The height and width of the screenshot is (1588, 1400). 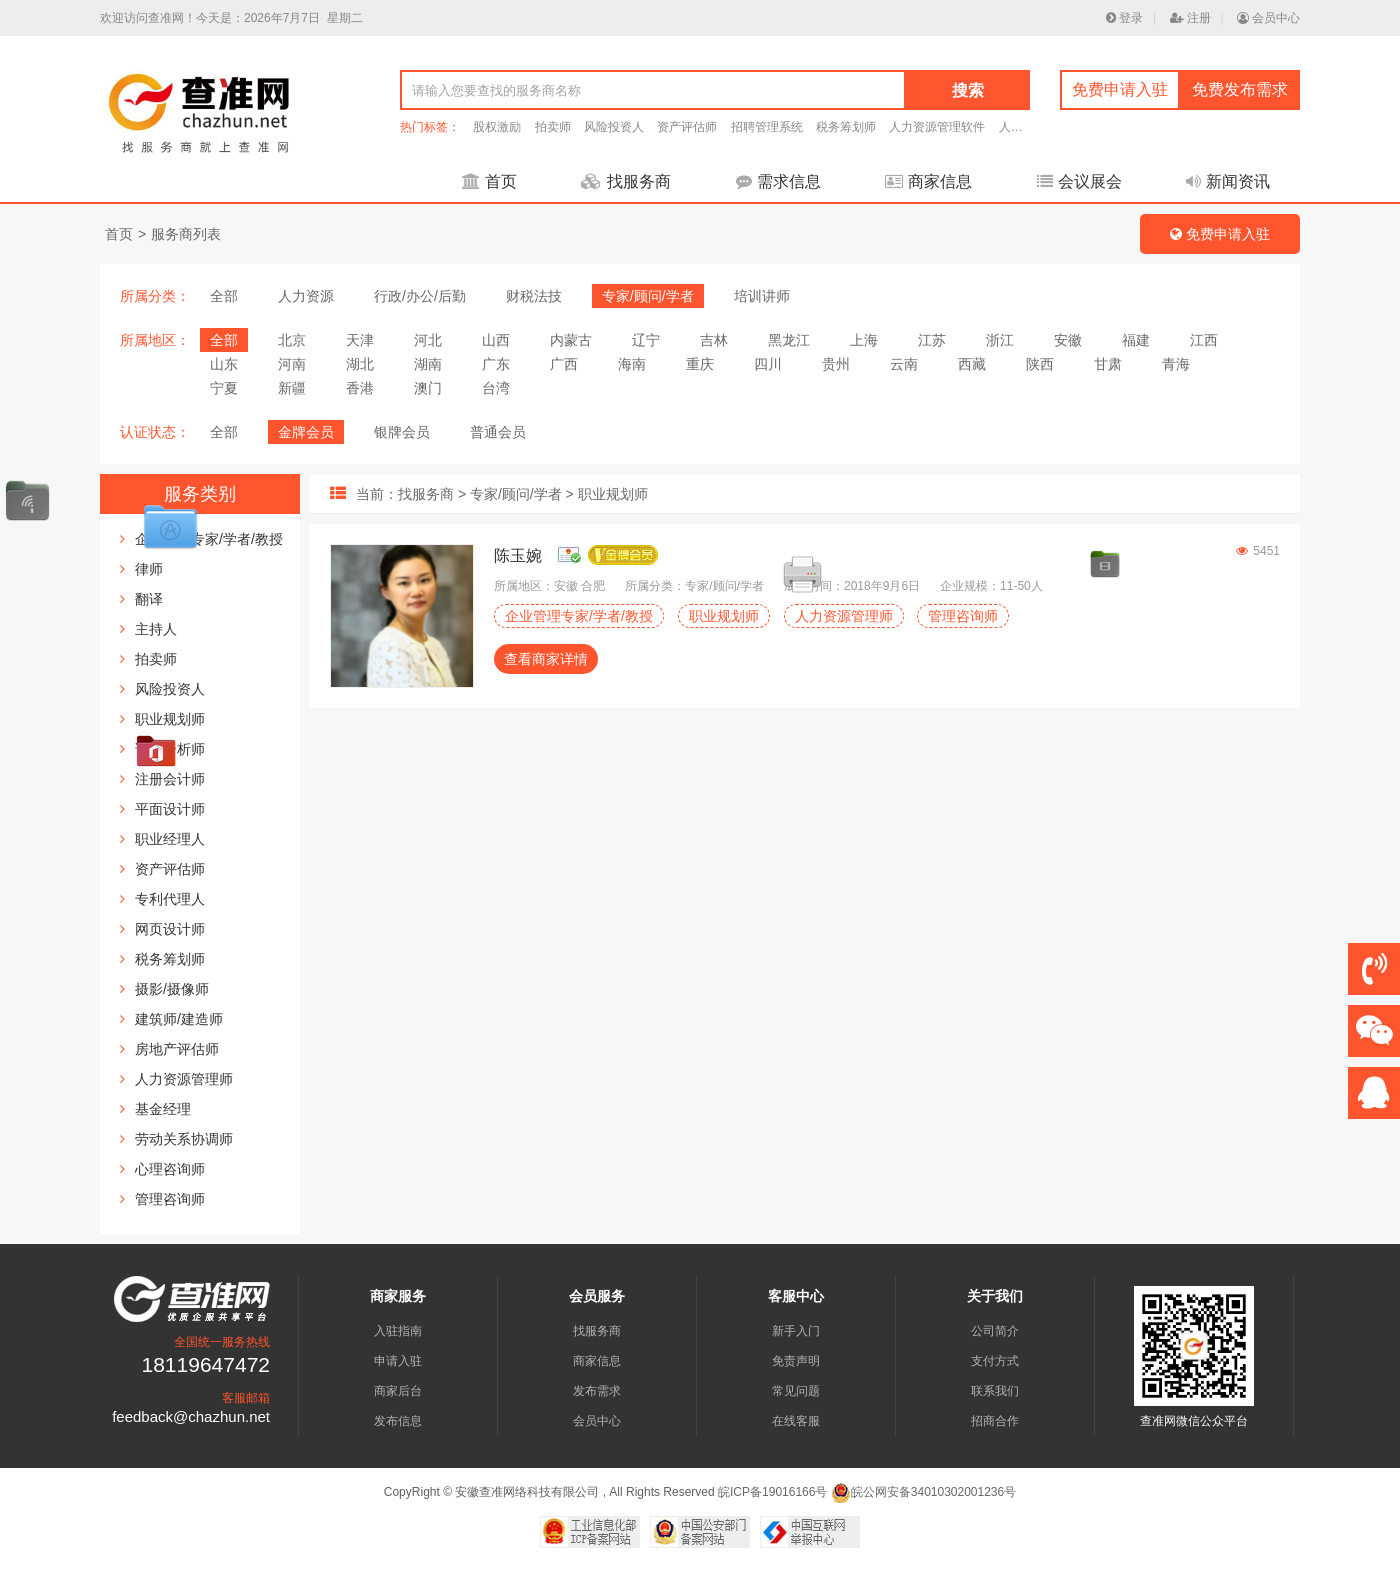 I want to click on access printer settings and devices, so click(x=802, y=574).